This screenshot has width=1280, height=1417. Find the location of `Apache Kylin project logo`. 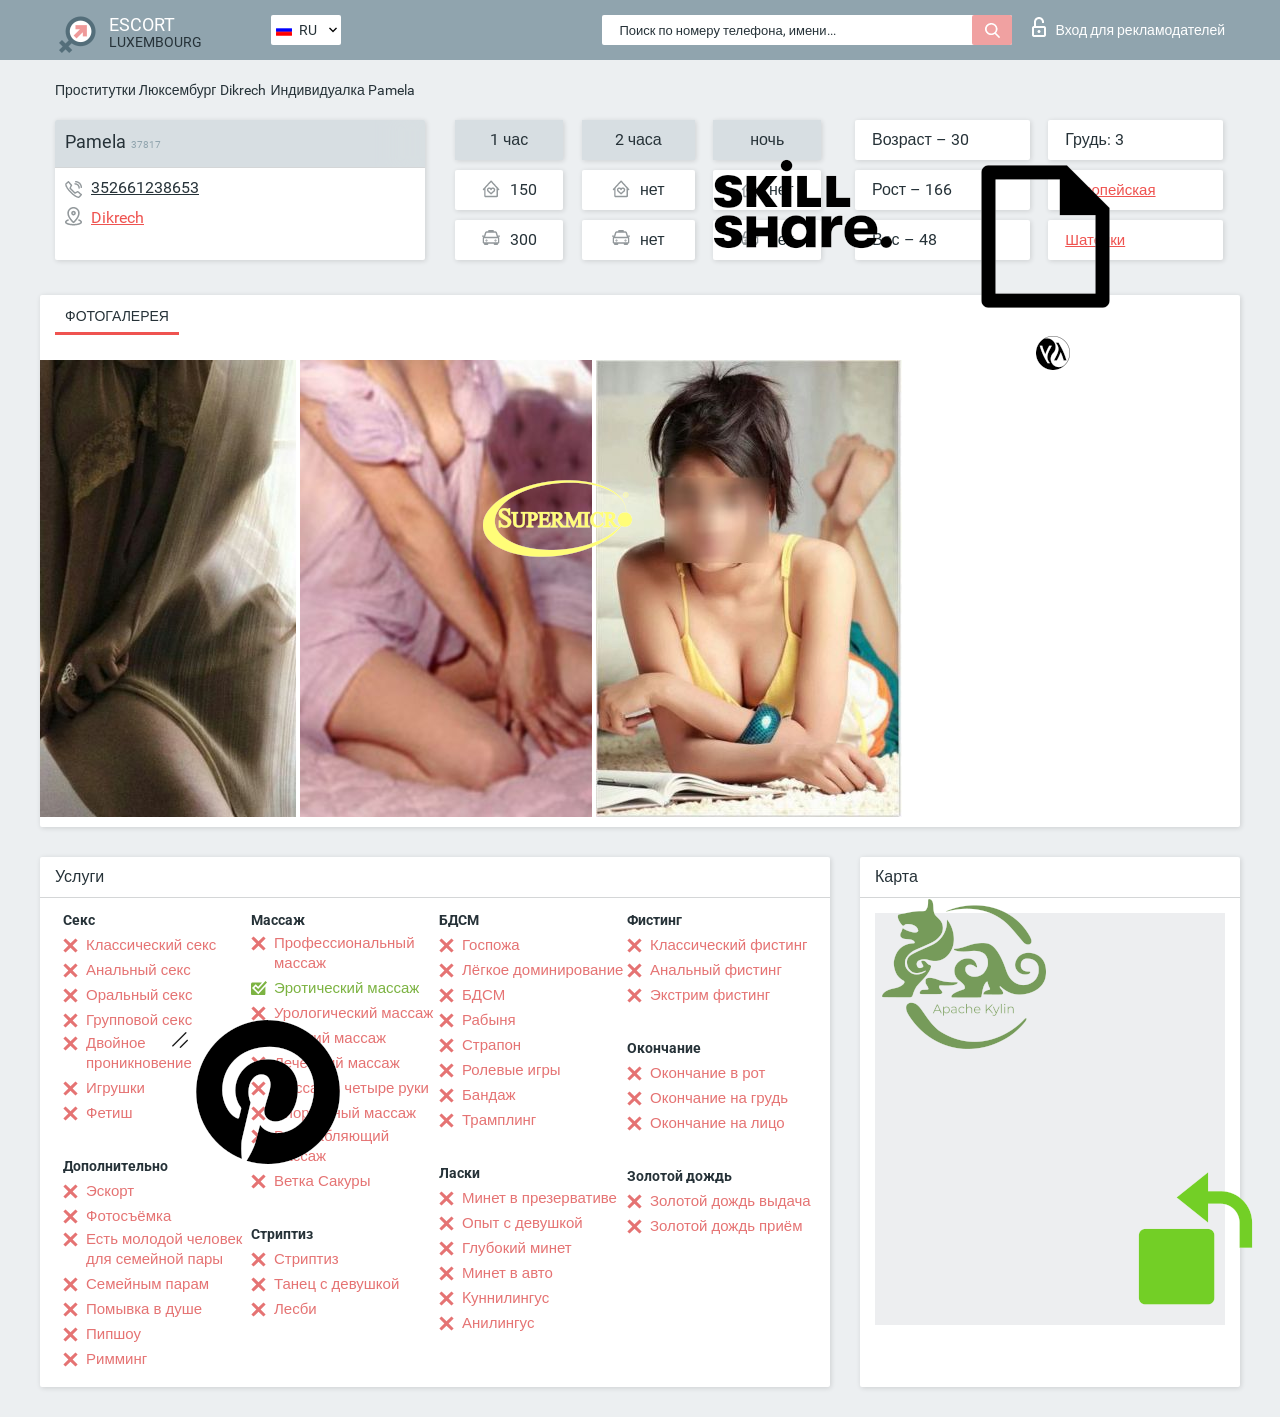

Apache Kylin project logo is located at coordinates (964, 974).